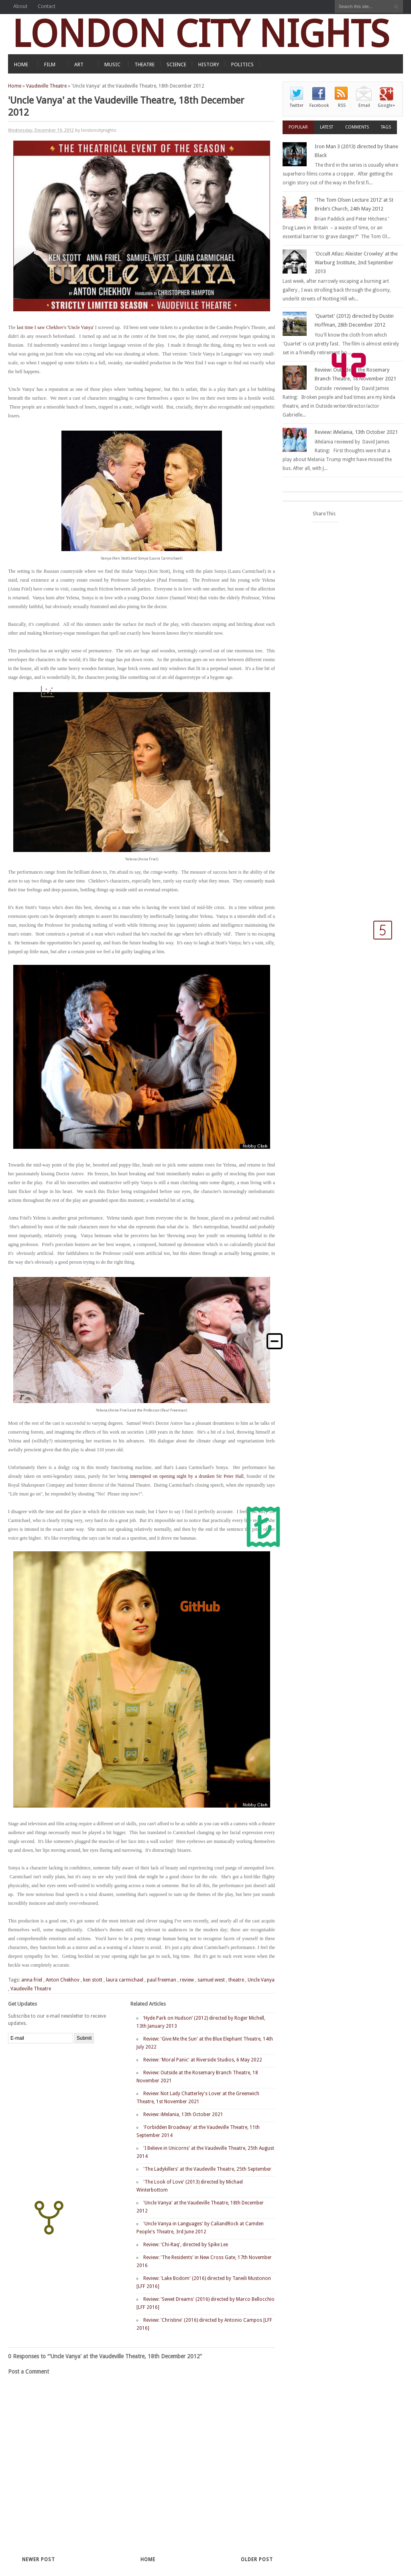 The width and height of the screenshot is (411, 2576). I want to click on view receipt or transaction in turkish lira, so click(263, 1527).